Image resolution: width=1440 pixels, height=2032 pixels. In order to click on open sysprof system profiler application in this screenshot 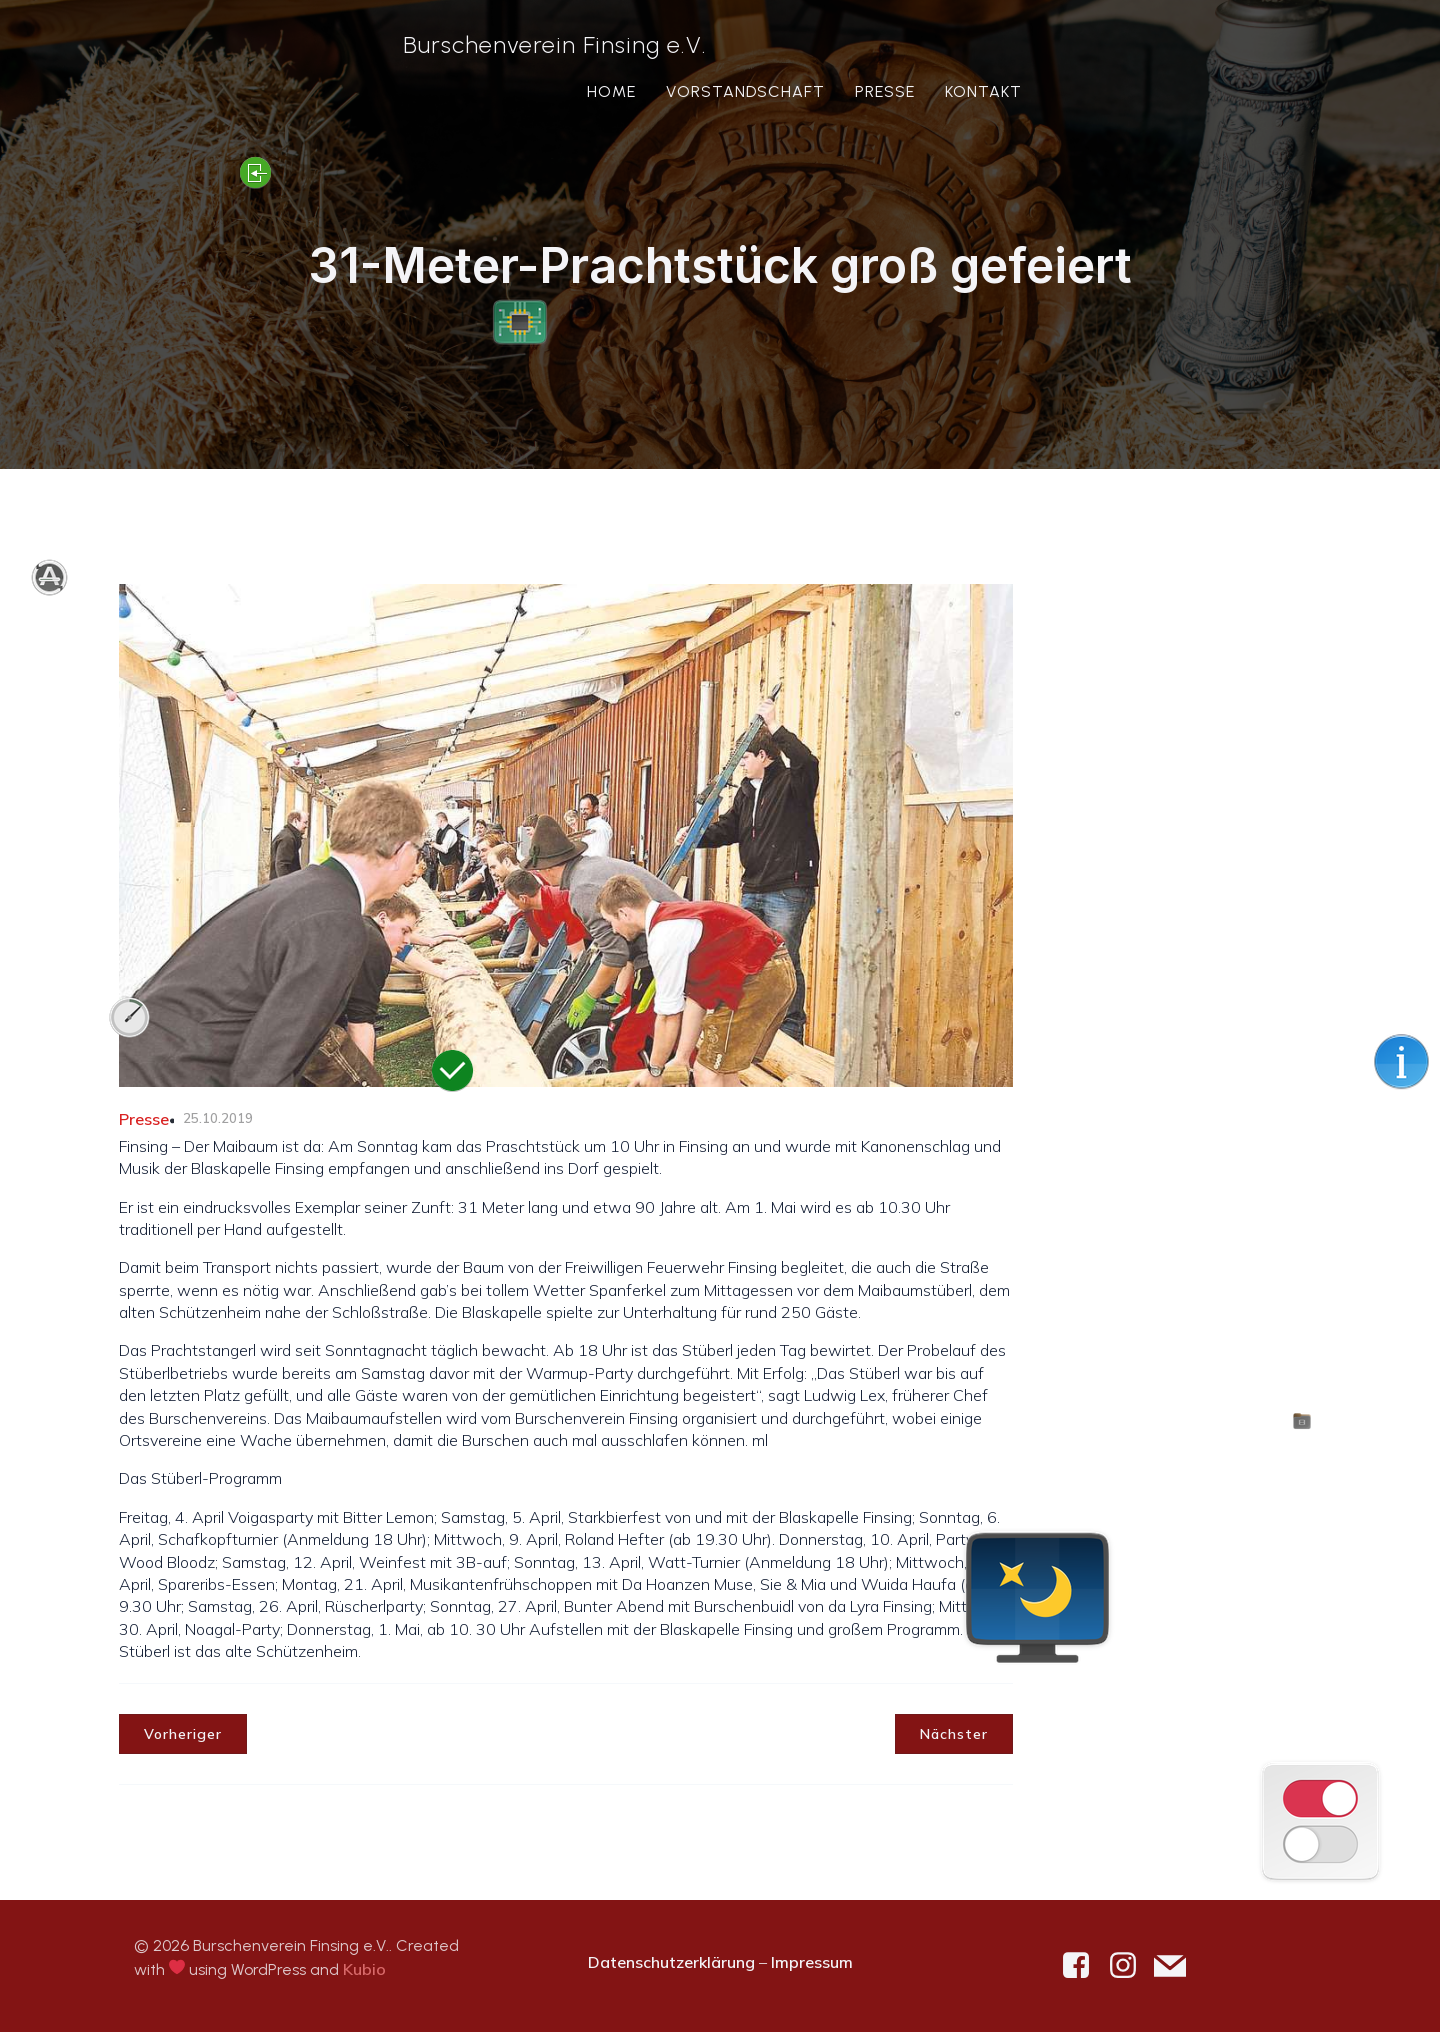, I will do `click(129, 1017)`.